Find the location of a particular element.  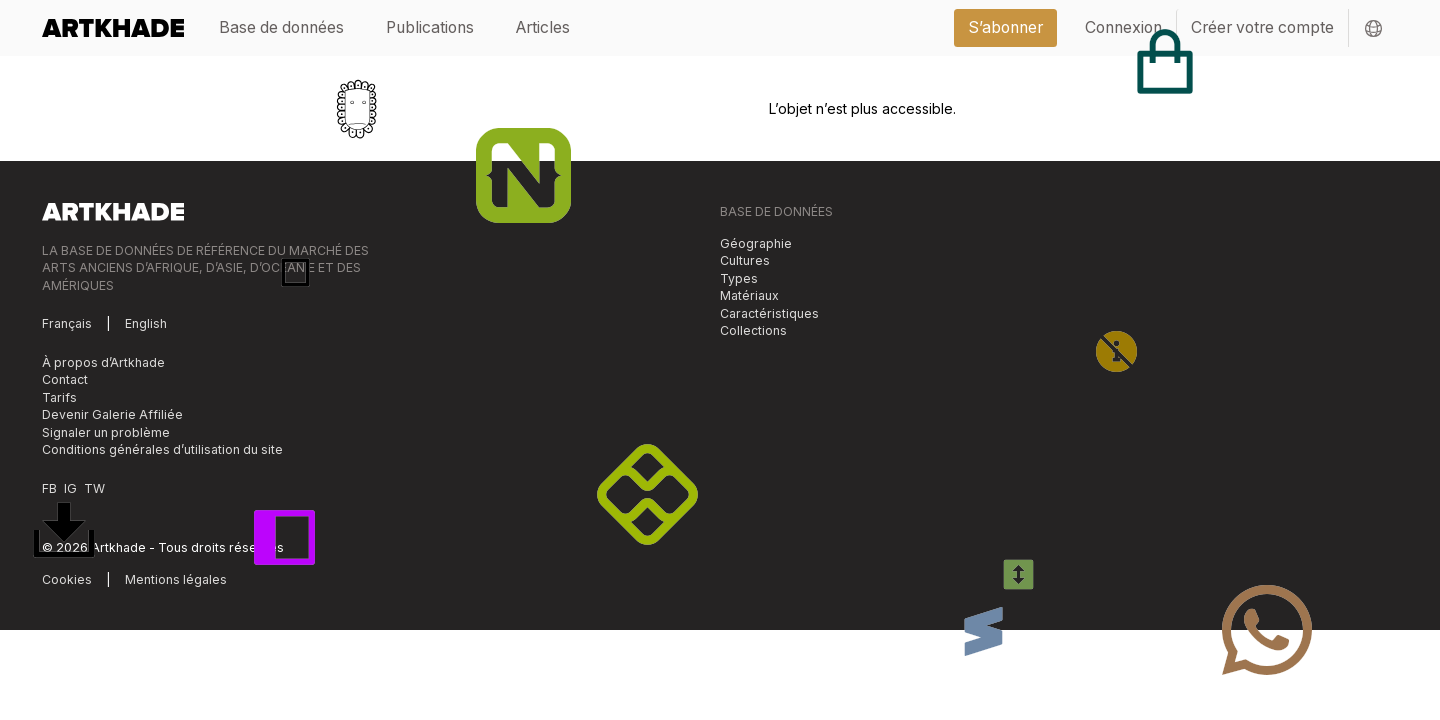

open sublime text editor is located at coordinates (983, 631).